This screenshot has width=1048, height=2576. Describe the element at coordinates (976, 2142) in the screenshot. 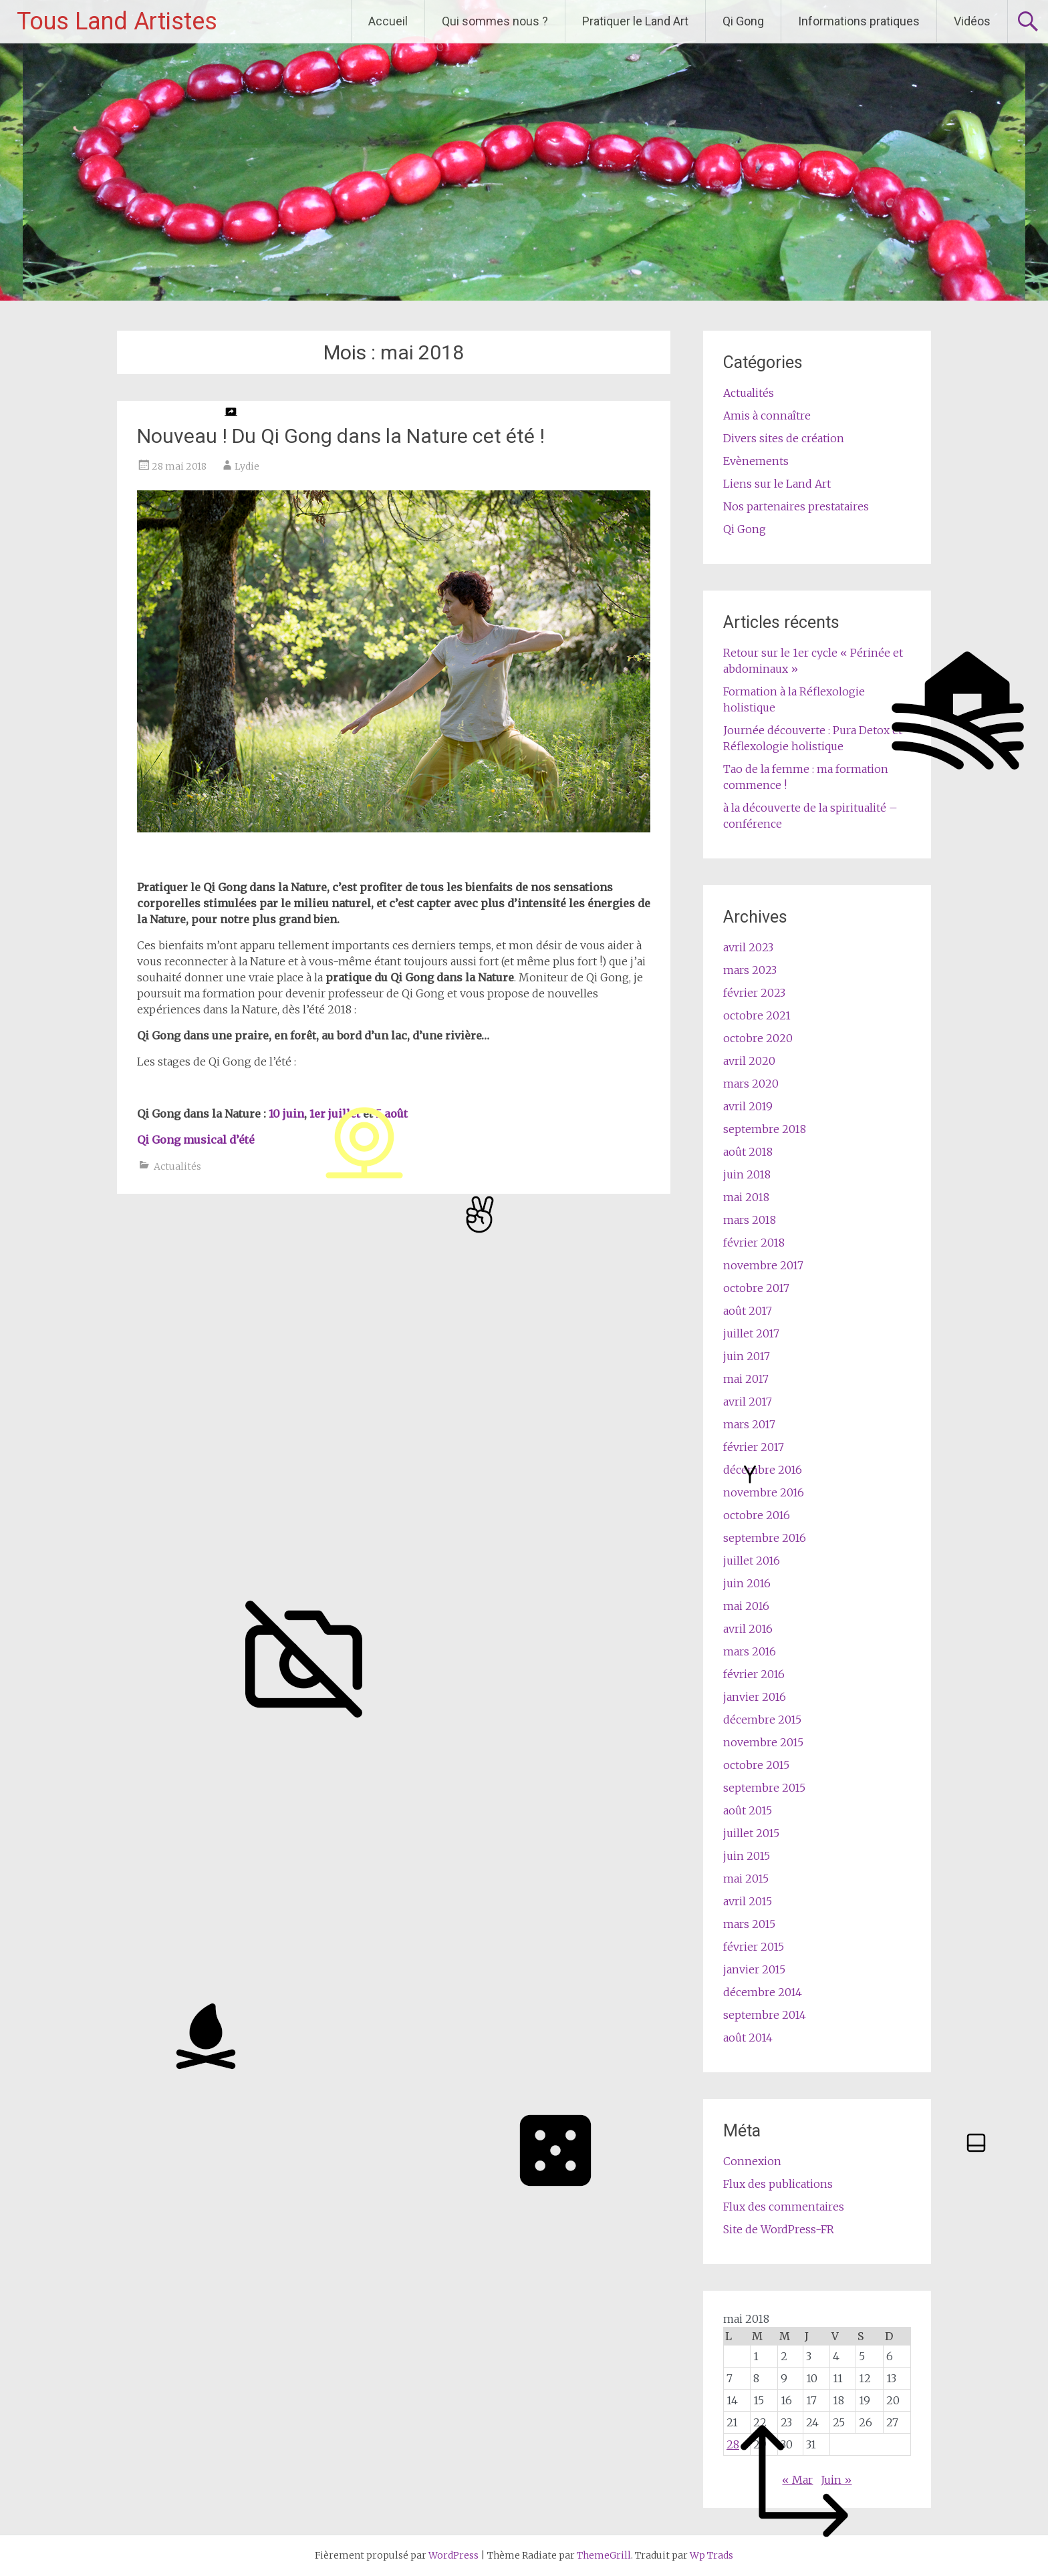

I see `toggle bottom panel visibility` at that location.